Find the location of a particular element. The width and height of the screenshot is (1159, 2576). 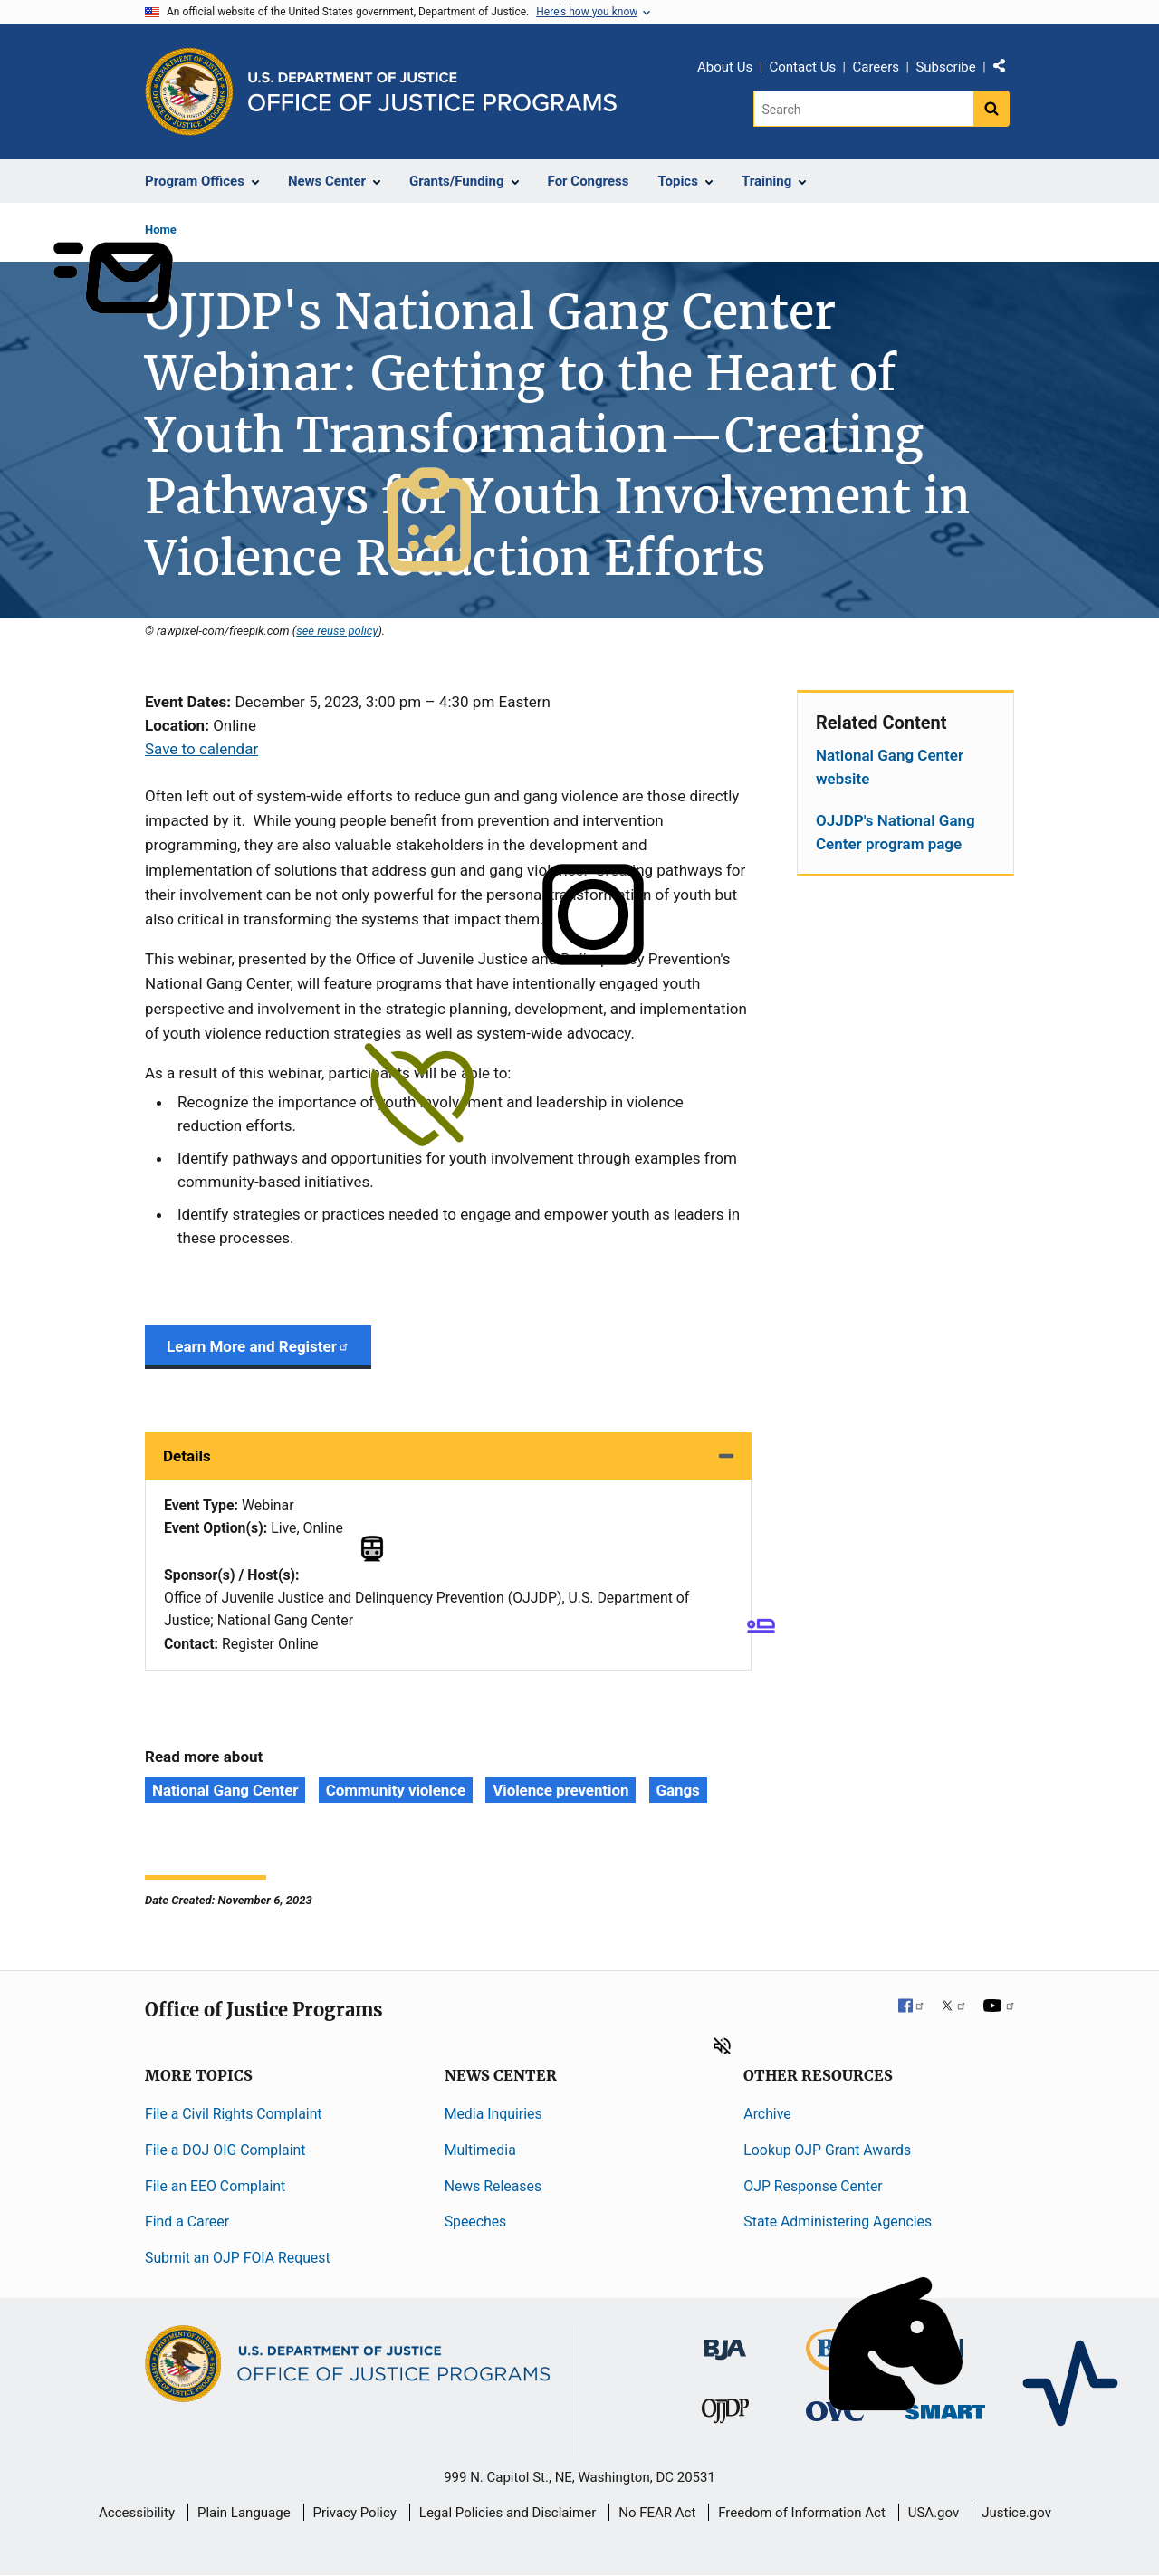

mute audio or sound is located at coordinates (722, 2045).